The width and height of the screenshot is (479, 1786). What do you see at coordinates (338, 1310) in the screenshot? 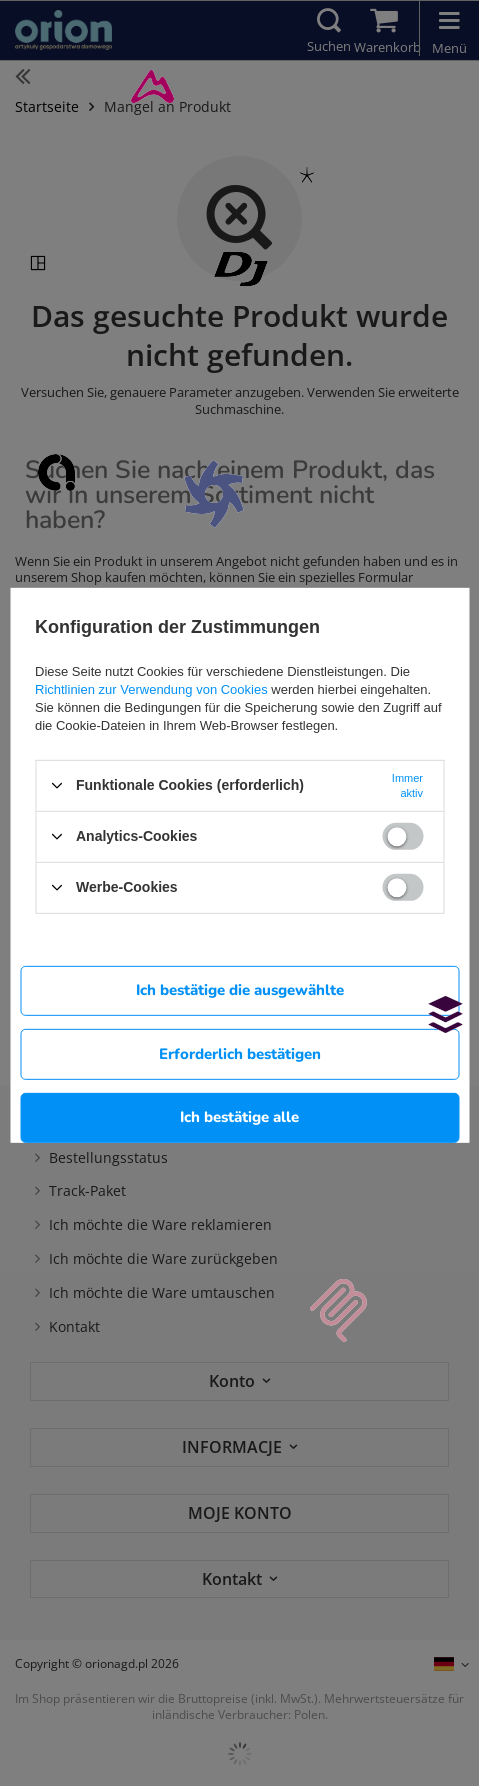
I see `model context protocol (MCP) logo` at bounding box center [338, 1310].